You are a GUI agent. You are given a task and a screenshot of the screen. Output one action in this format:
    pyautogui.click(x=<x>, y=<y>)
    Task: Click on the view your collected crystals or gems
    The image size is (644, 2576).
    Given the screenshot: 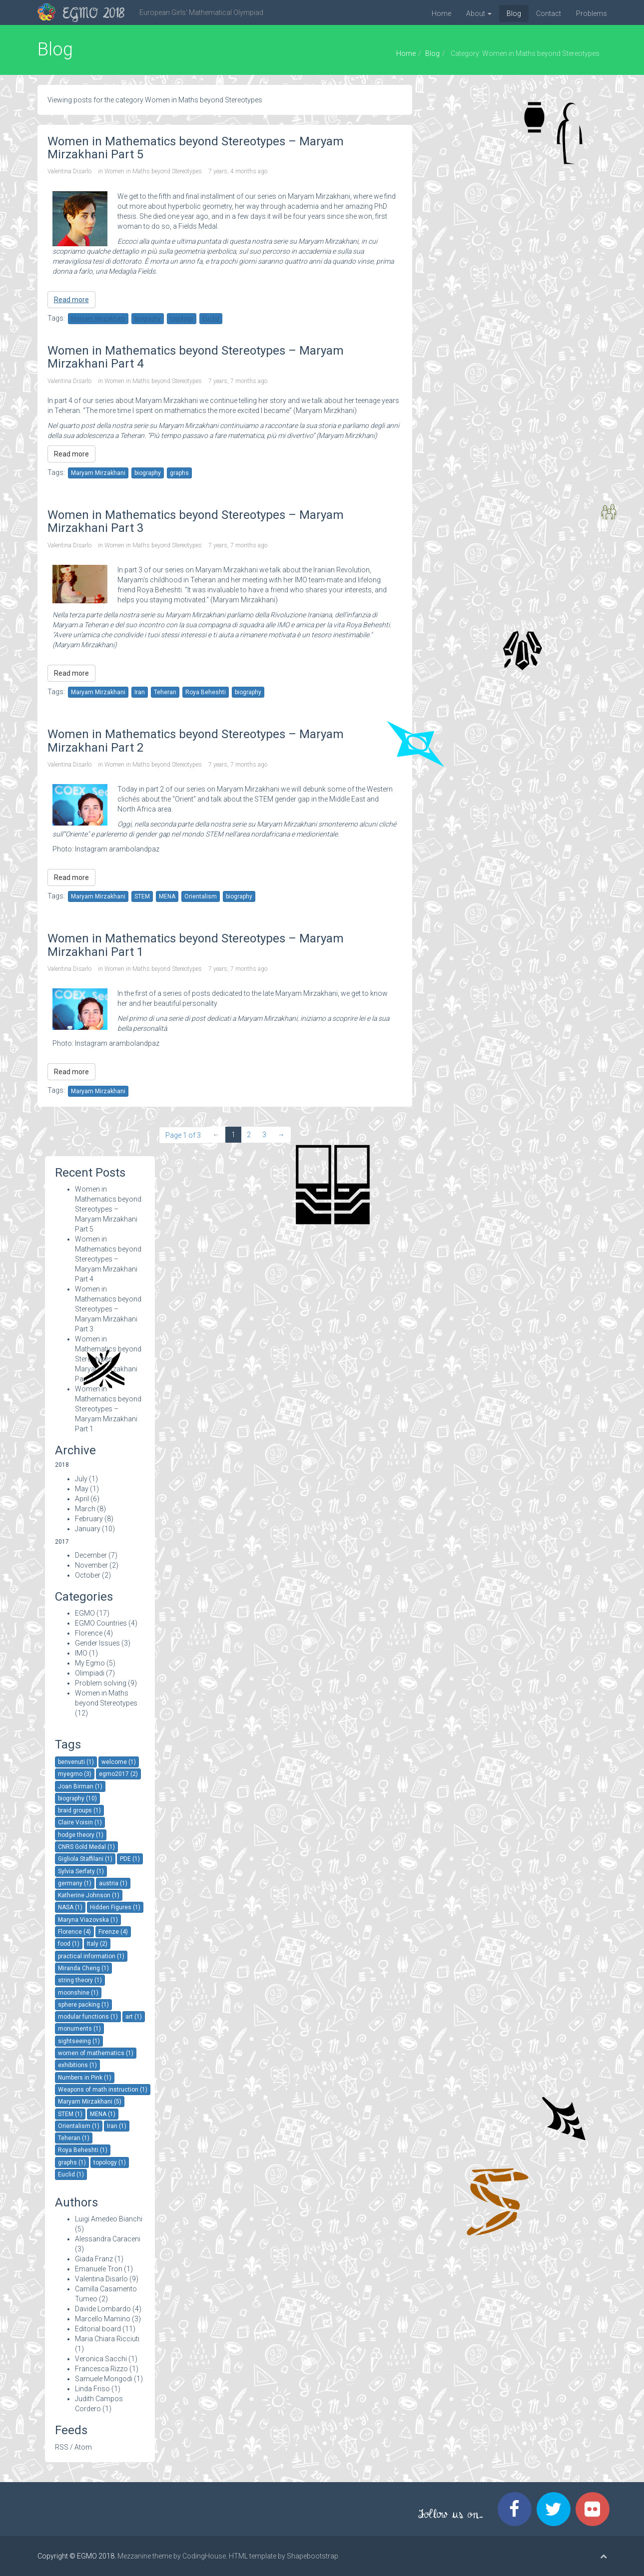 What is the action you would take?
    pyautogui.click(x=523, y=651)
    